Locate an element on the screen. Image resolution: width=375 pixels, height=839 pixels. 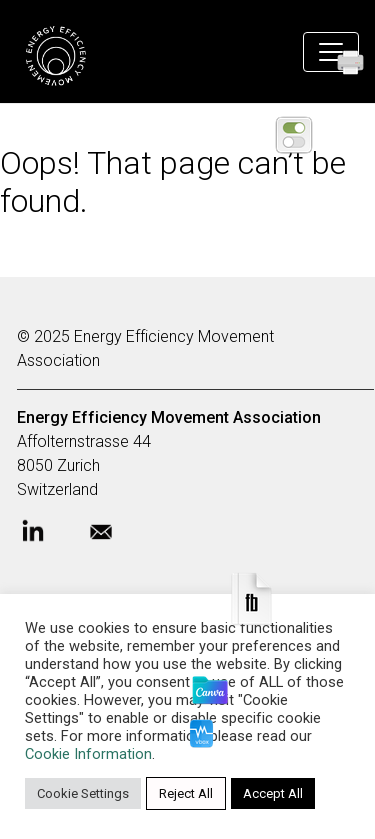
a fictionbook (.fb2) ebook file is located at coordinates (251, 599).